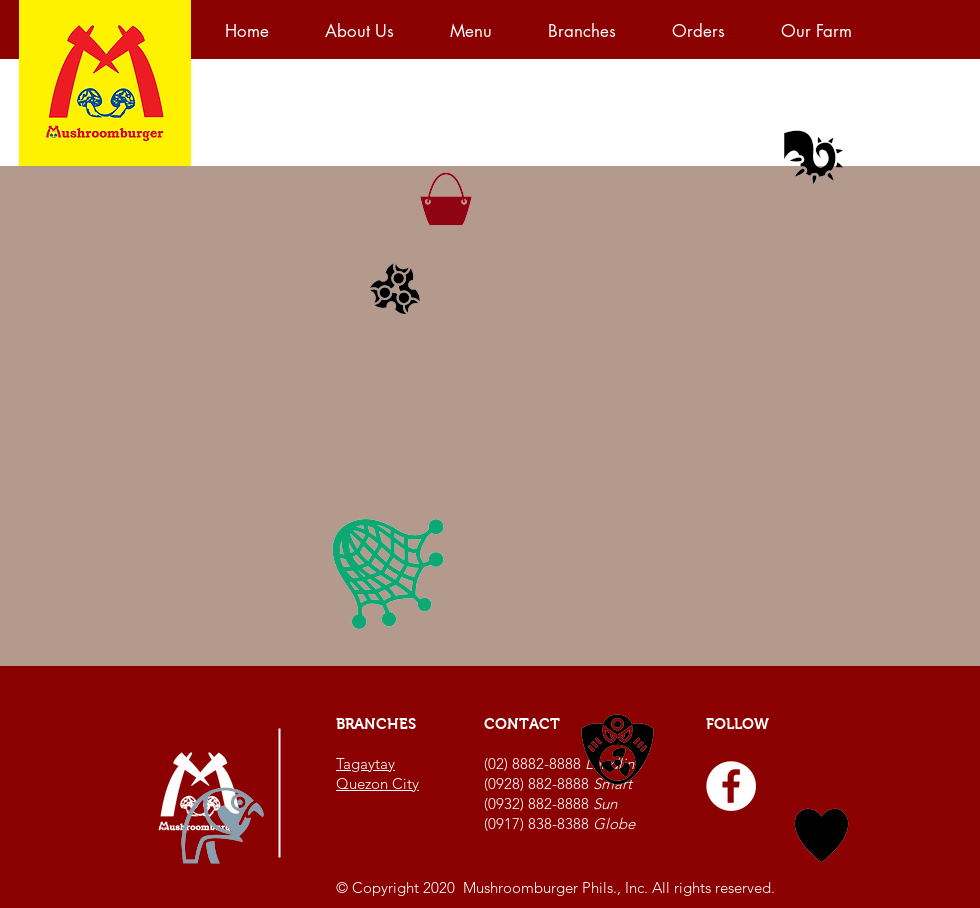  I want to click on a throwing star or shuriken weapon in a game inventory, so click(394, 288).